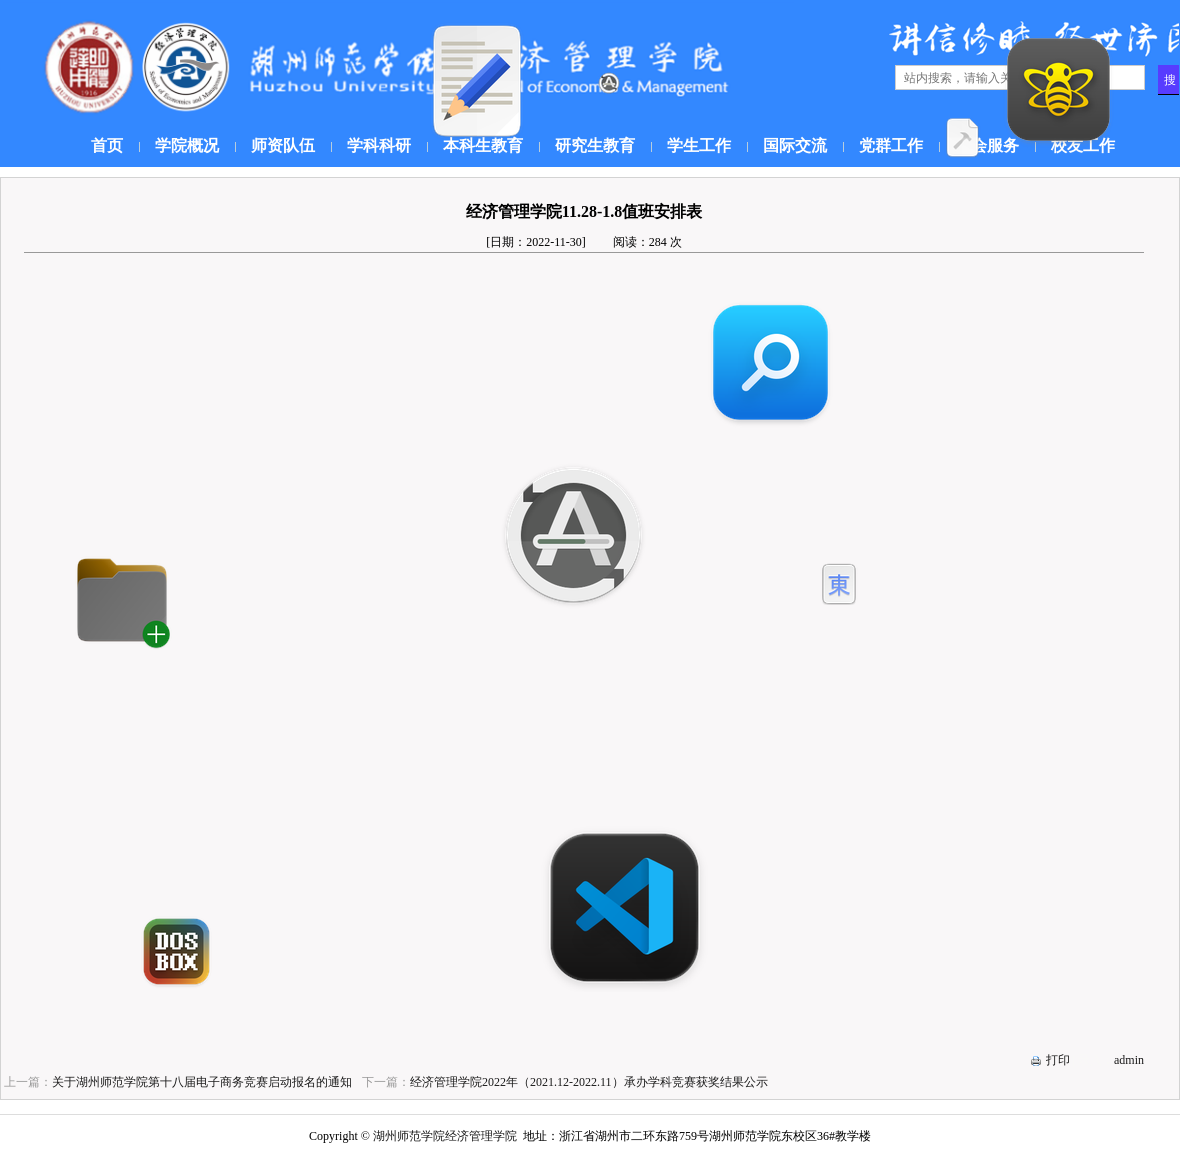  I want to click on open Visual Studio Code, so click(624, 907).